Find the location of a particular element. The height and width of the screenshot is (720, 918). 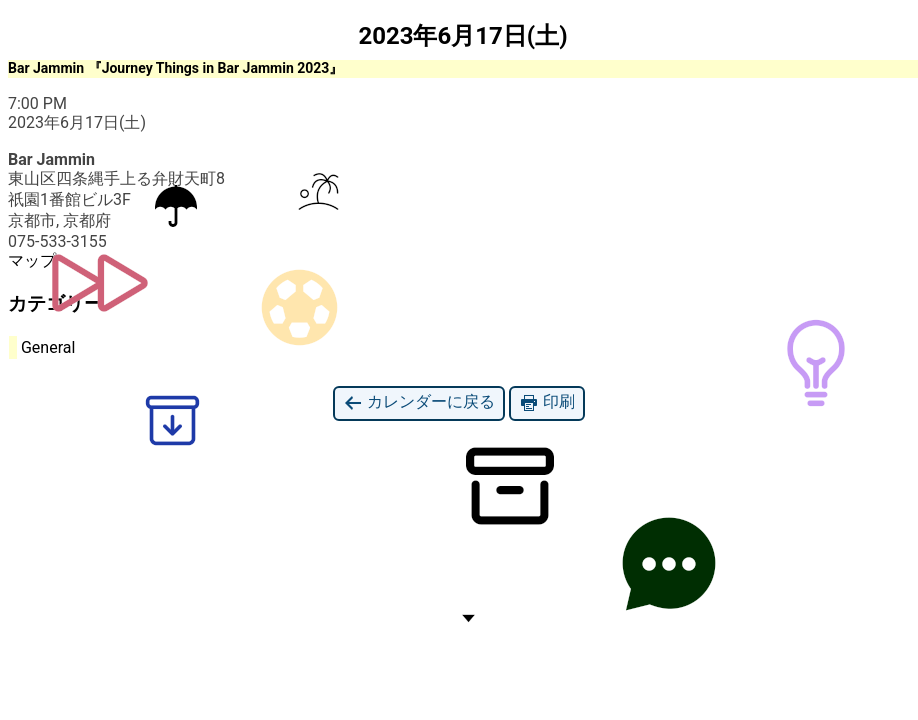

open chat or messaging is located at coordinates (669, 564).